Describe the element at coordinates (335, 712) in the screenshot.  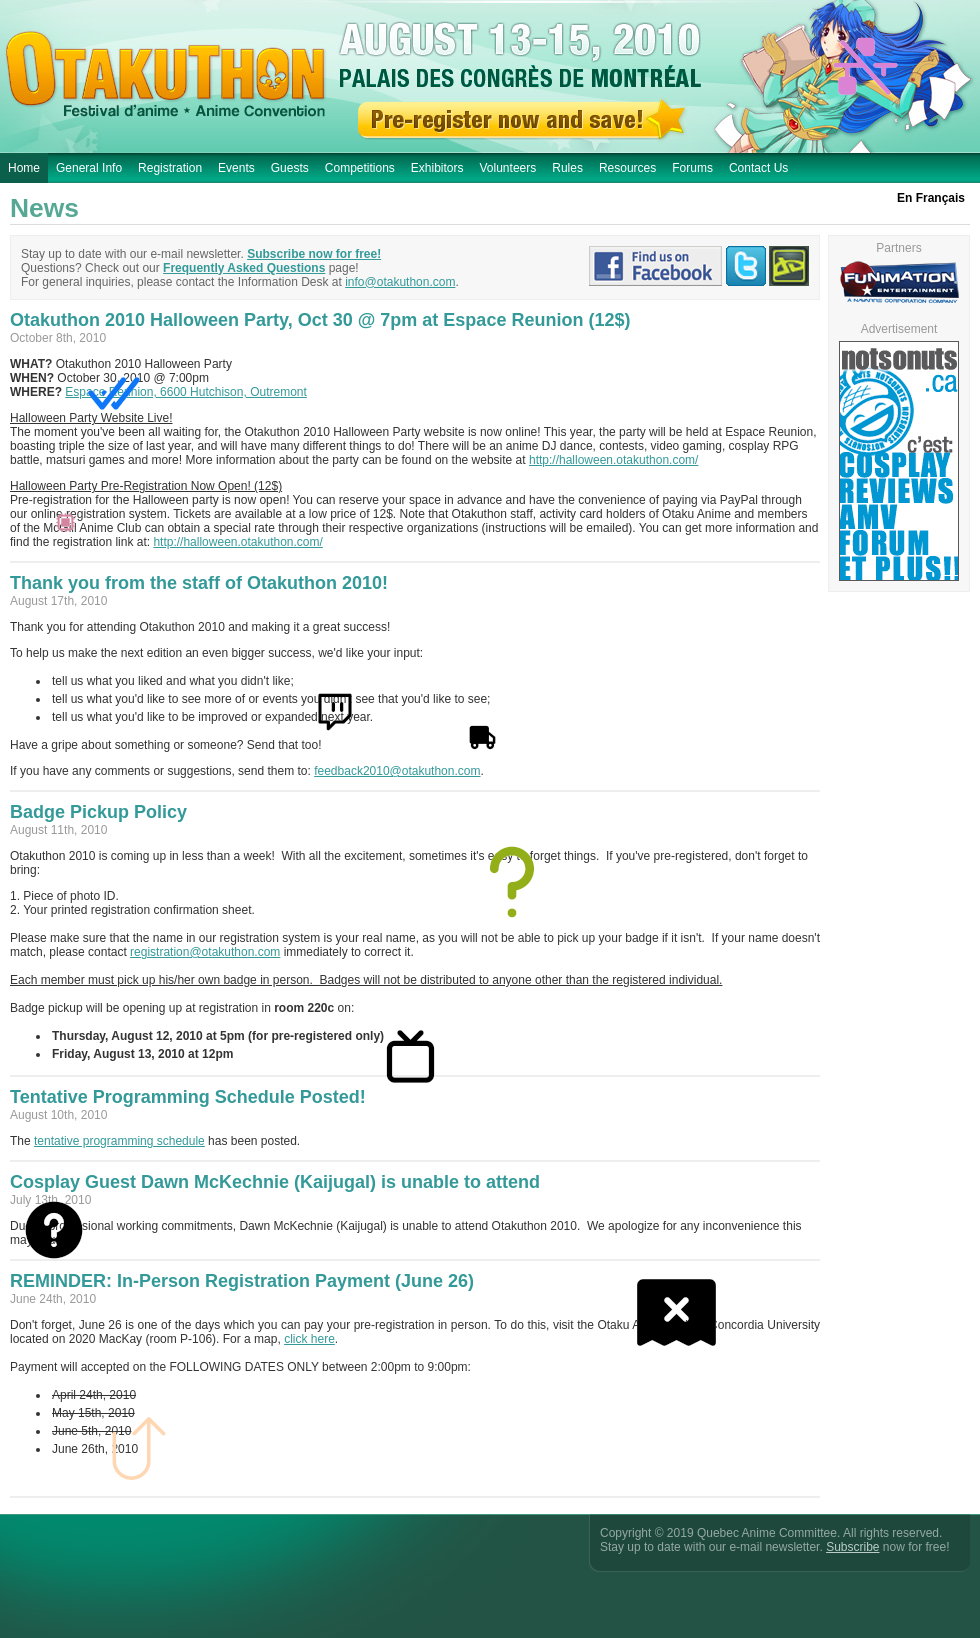
I see `open twitch app` at that location.